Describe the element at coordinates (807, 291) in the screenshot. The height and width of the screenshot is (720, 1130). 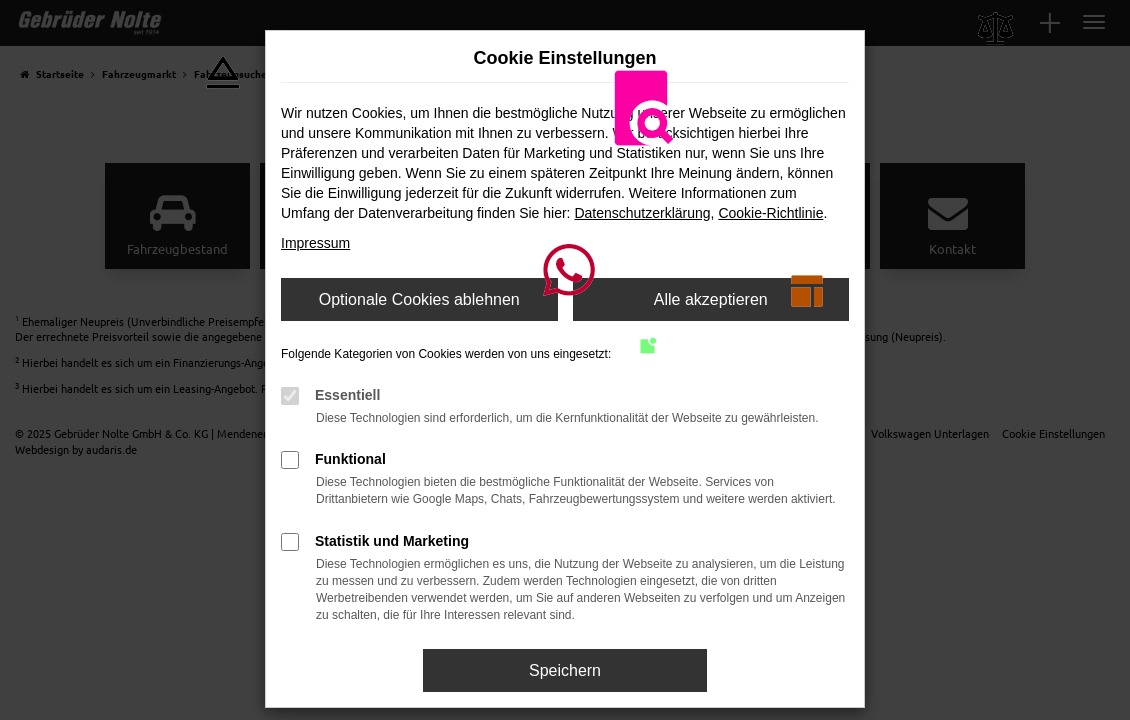
I see `switch to grid or layout view` at that location.